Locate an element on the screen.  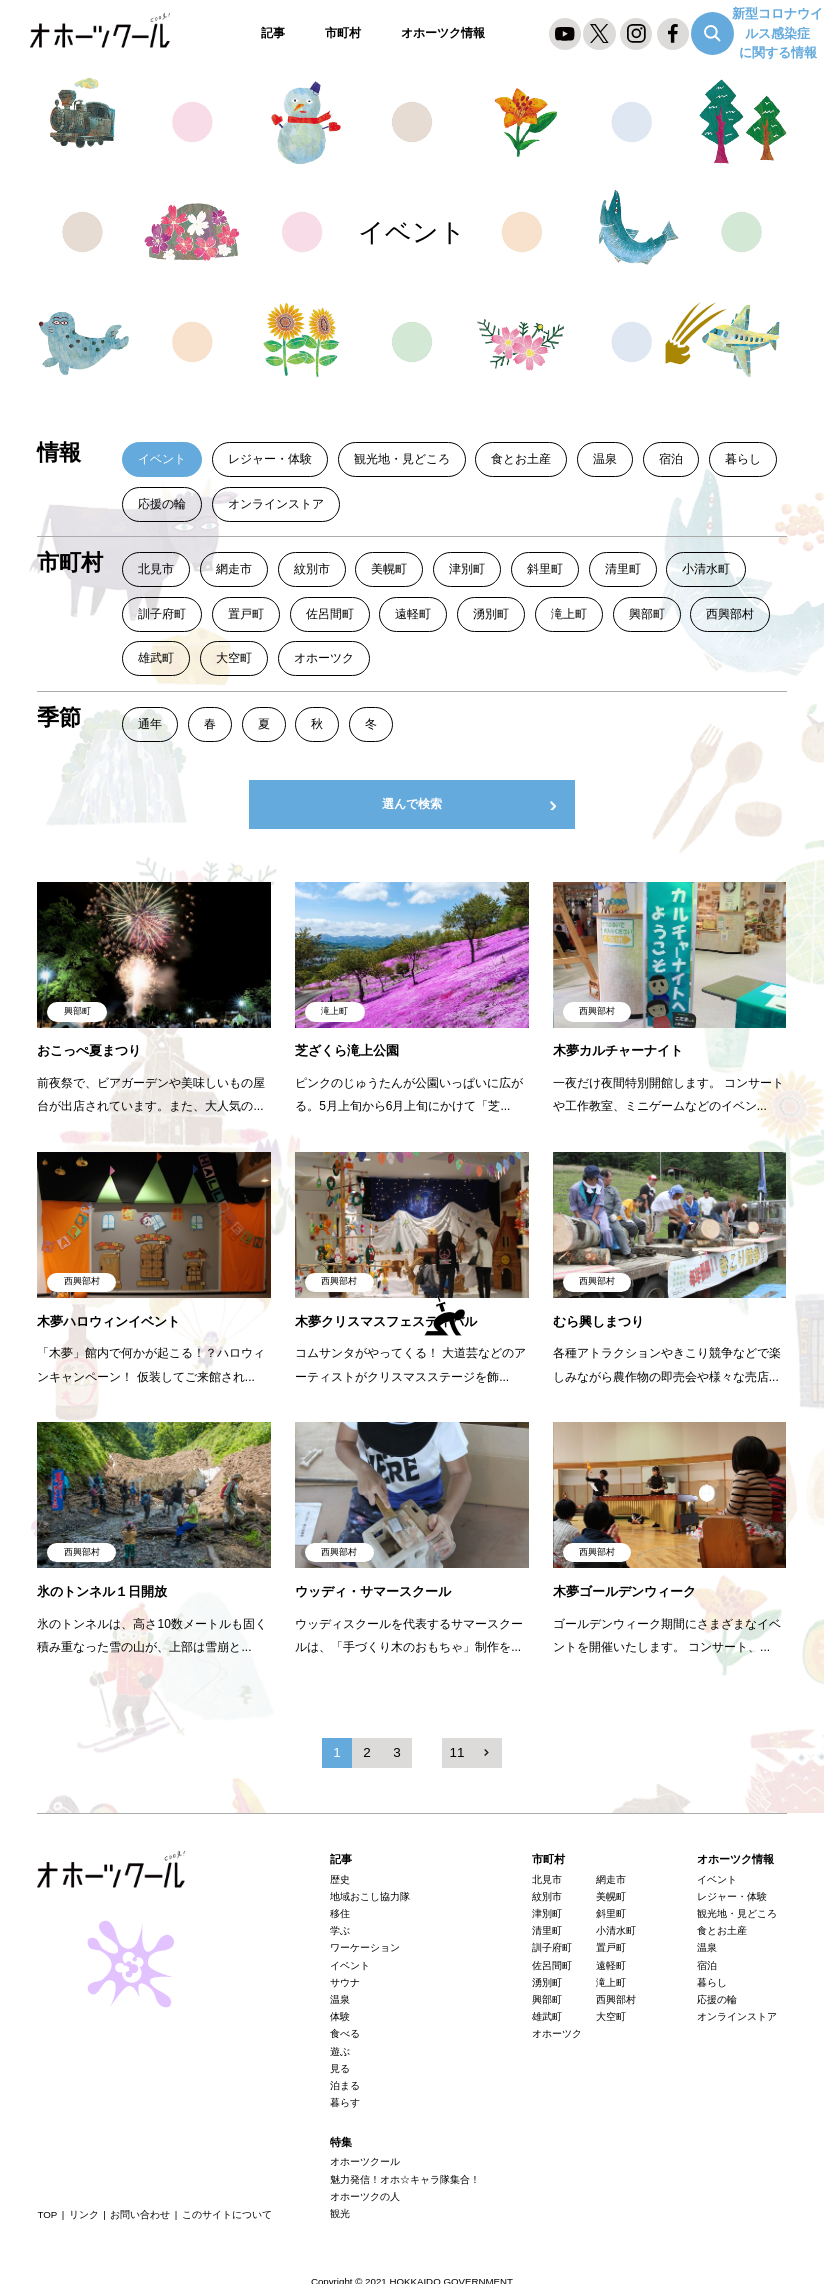
indicates a backstab or stealth attack ability is located at coordinates (445, 1315).